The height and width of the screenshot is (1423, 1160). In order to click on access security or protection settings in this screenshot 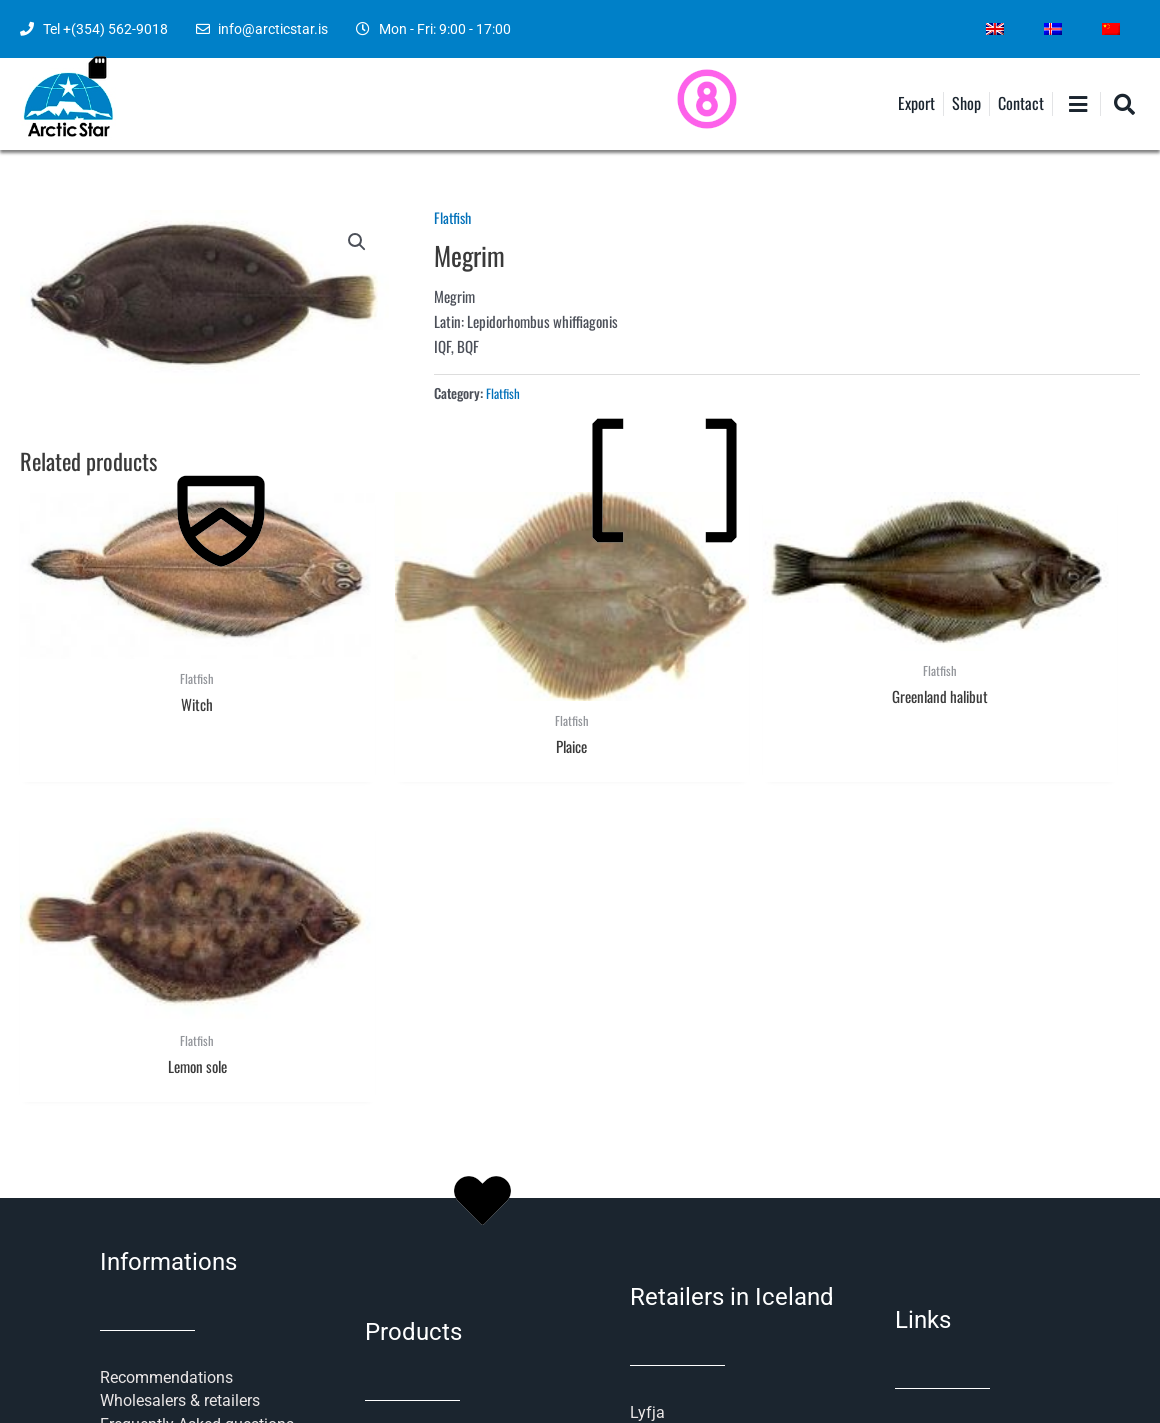, I will do `click(221, 516)`.